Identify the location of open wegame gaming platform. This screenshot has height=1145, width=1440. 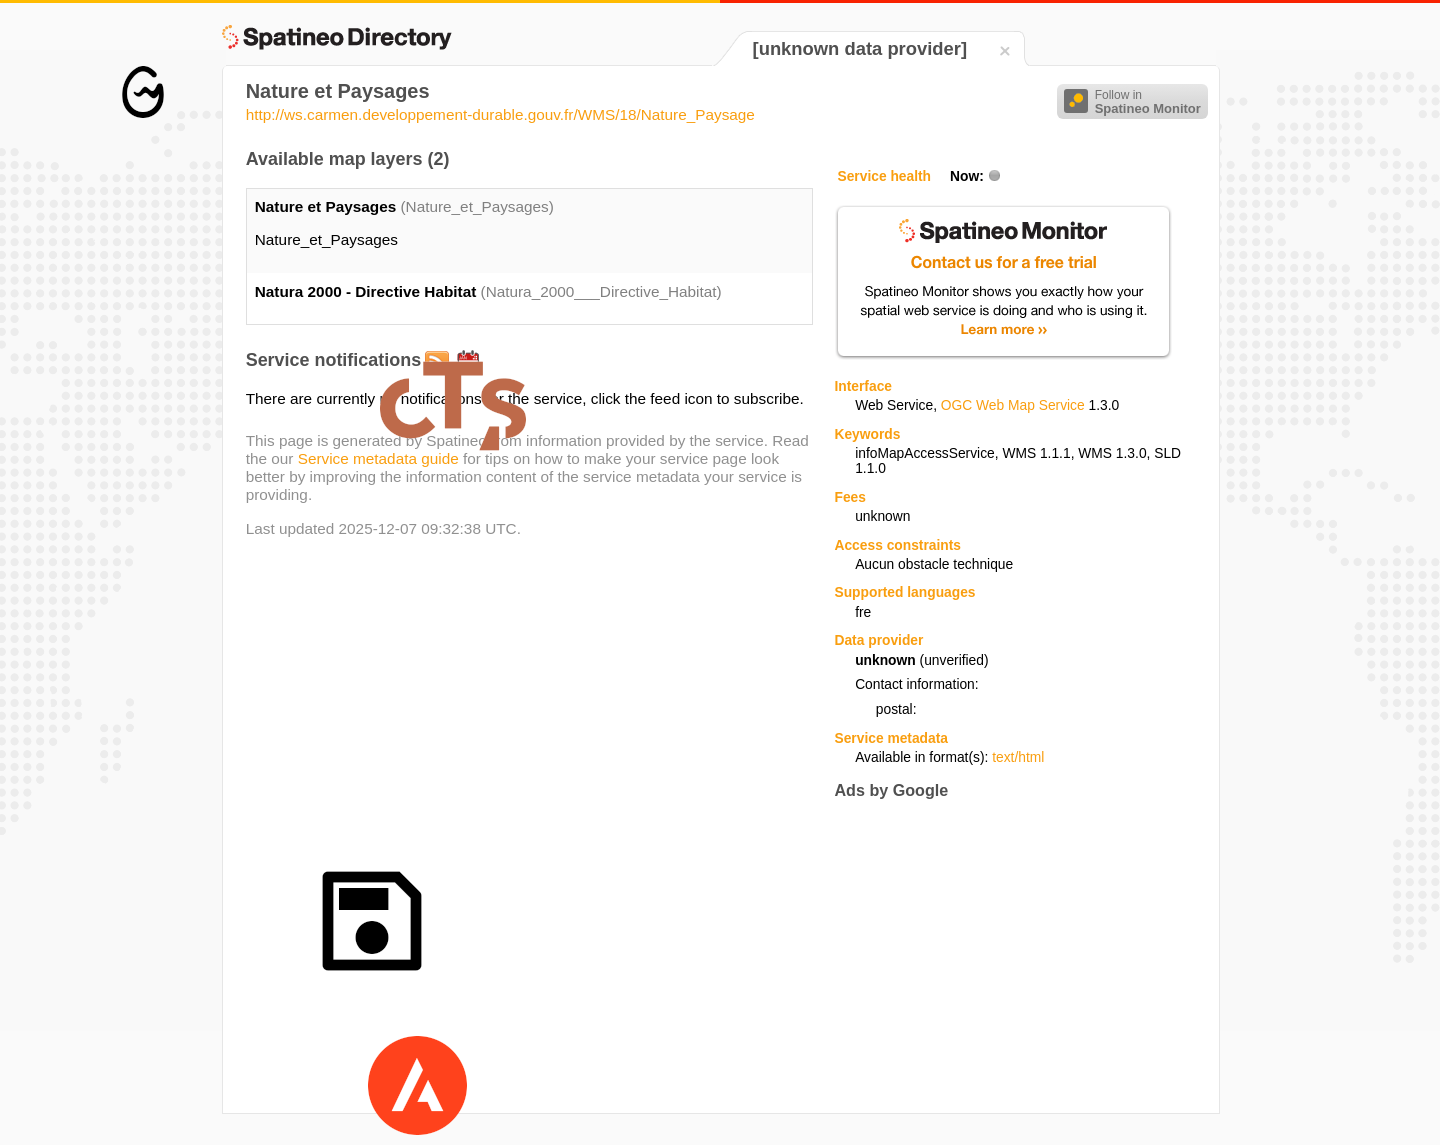
(143, 92).